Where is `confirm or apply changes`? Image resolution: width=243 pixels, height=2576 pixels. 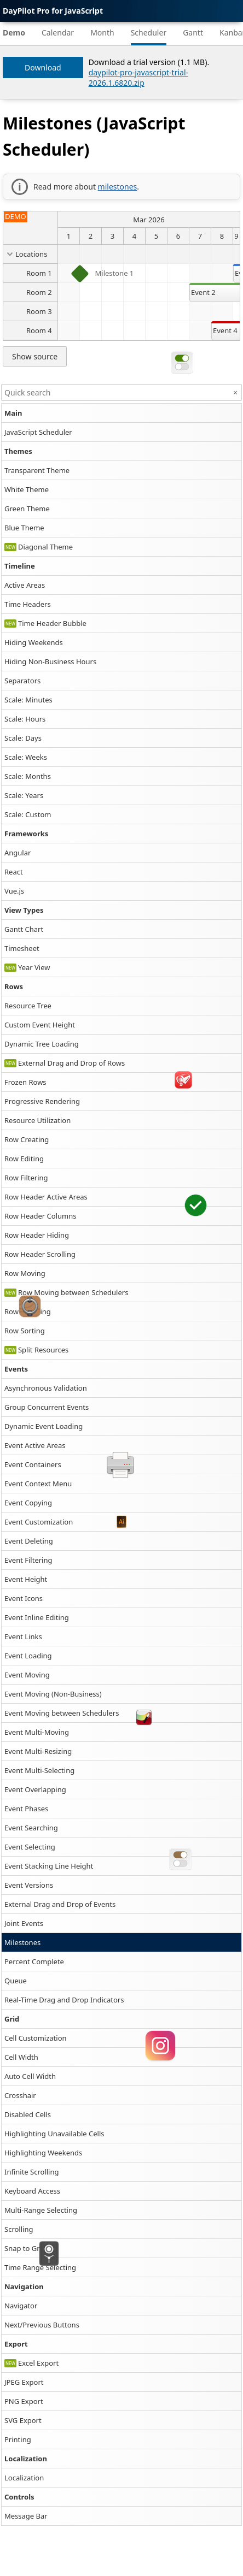 confirm or apply changes is located at coordinates (195, 1205).